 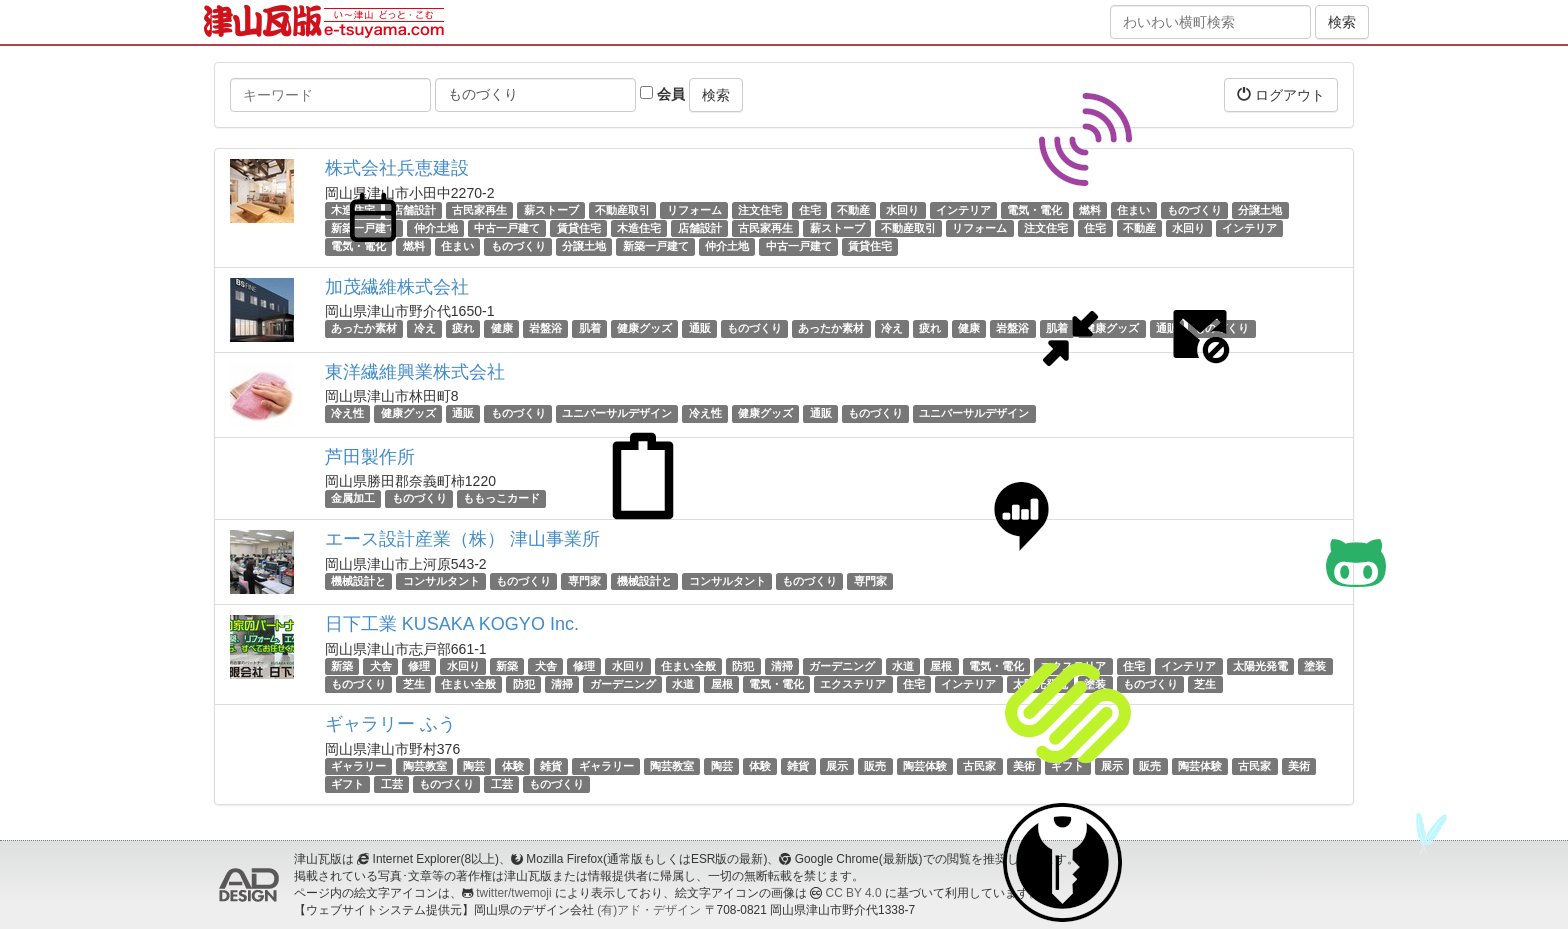 What do you see at coordinates (1431, 833) in the screenshot?
I see `apache maven project or build tool` at bounding box center [1431, 833].